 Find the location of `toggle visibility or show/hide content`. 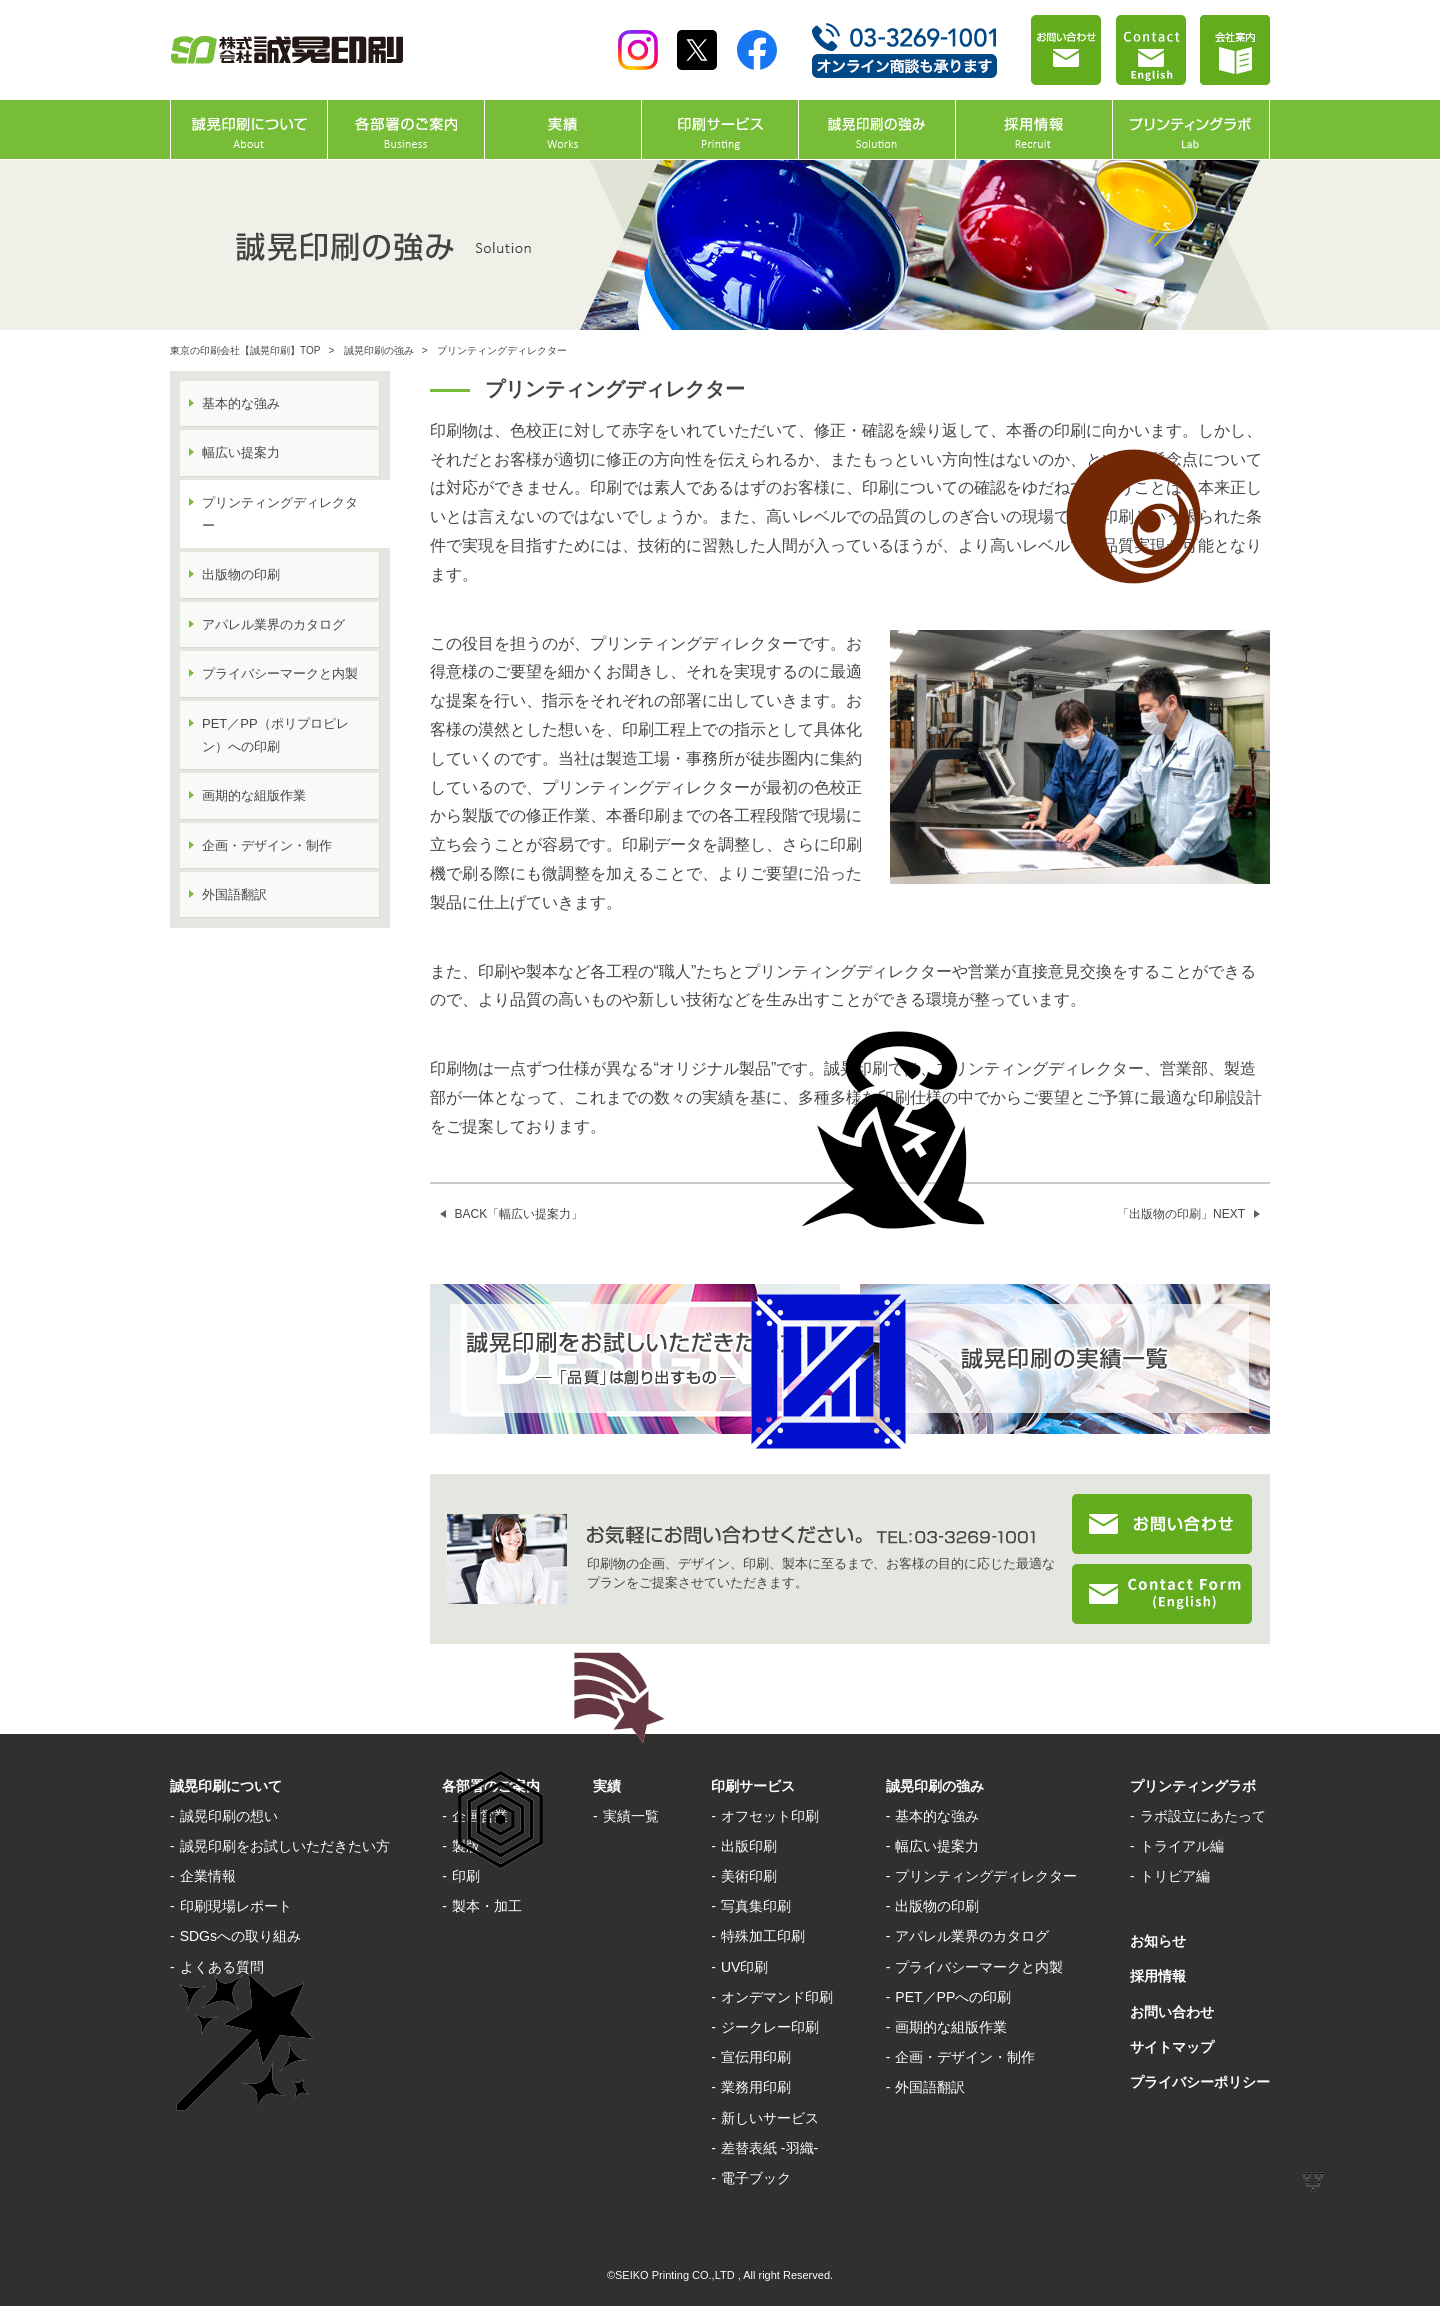

toggle visibility or show/hide content is located at coordinates (1134, 517).